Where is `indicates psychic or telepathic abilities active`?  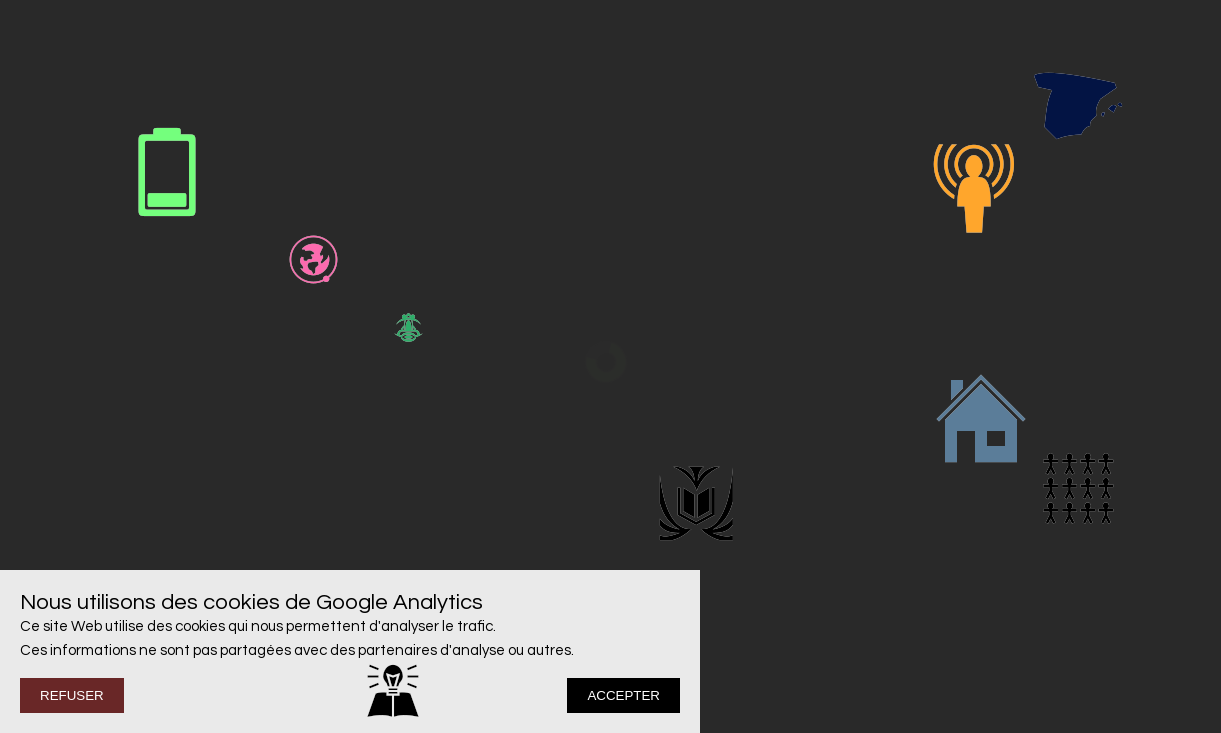
indicates psychic or telepathic abilities active is located at coordinates (974, 188).